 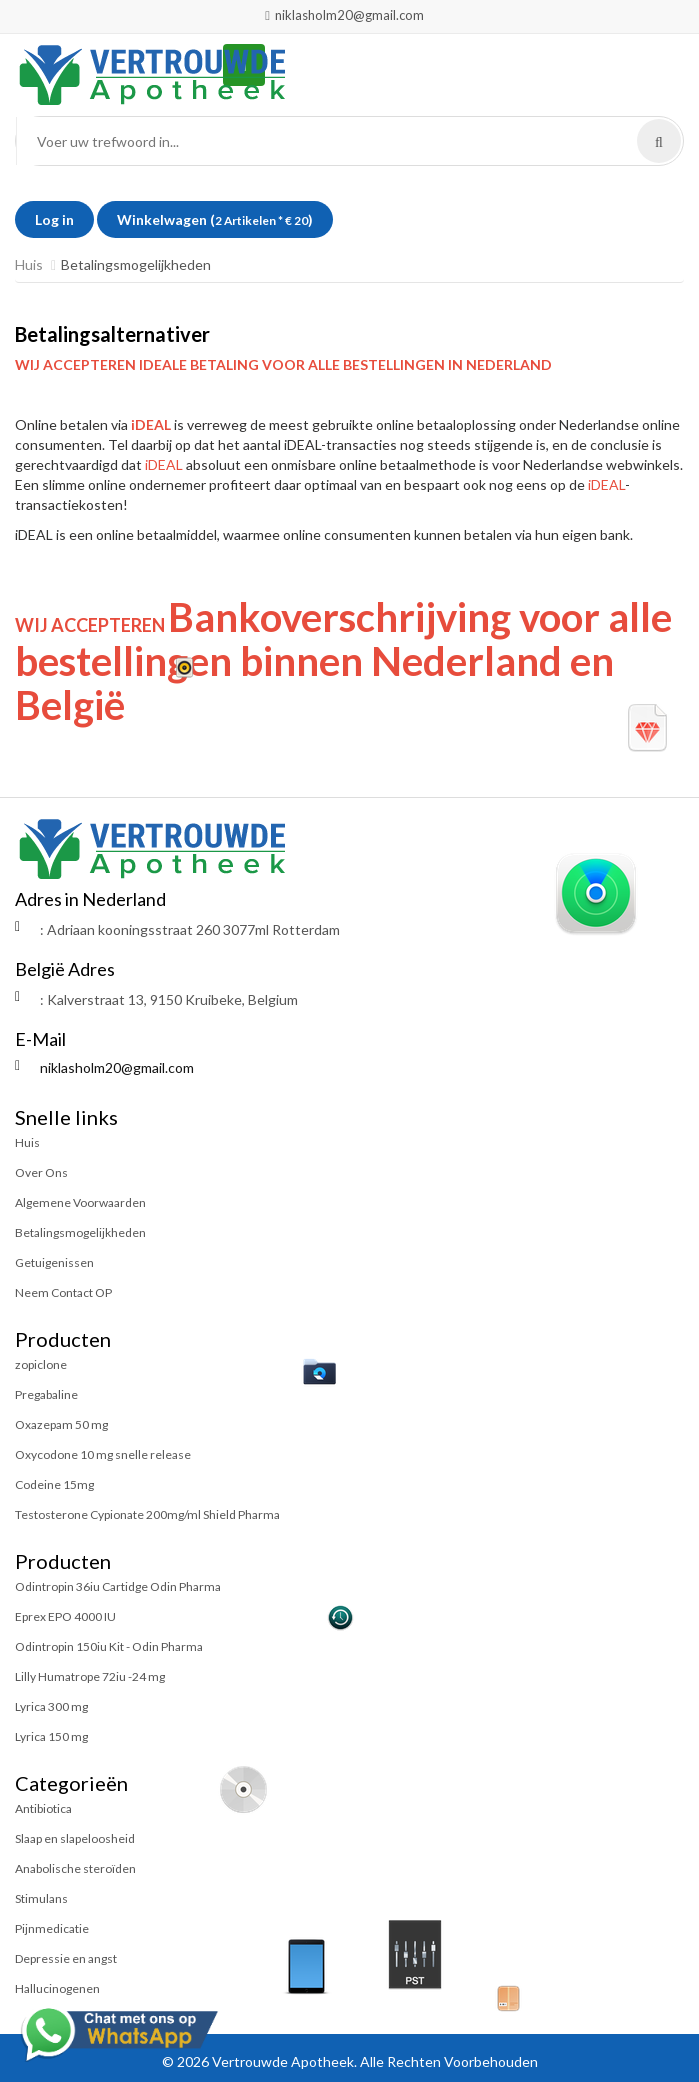 What do you see at coordinates (647, 727) in the screenshot?
I see `a ruby programming language file` at bounding box center [647, 727].